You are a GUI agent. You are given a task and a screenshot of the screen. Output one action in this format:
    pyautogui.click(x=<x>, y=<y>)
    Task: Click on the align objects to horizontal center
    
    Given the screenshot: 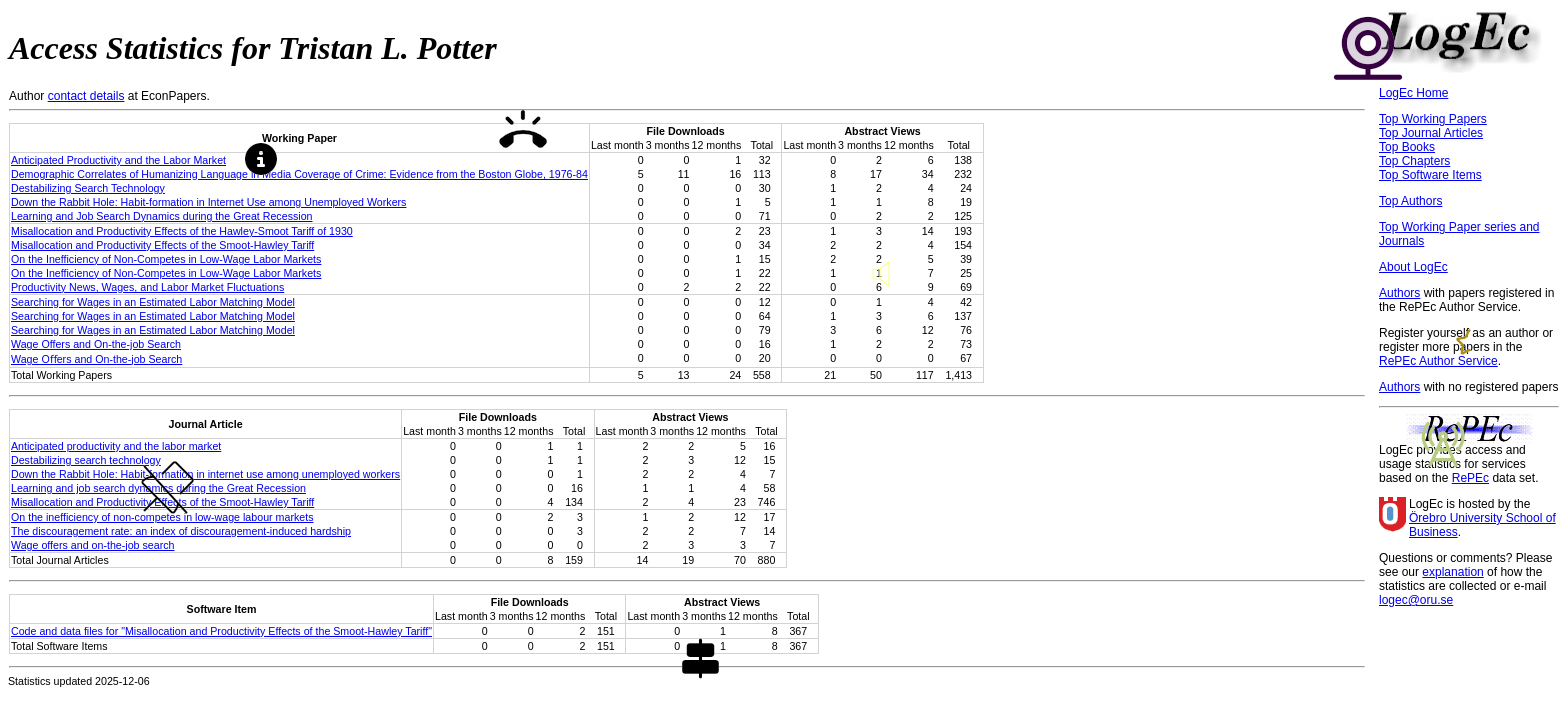 What is the action you would take?
    pyautogui.click(x=700, y=658)
    